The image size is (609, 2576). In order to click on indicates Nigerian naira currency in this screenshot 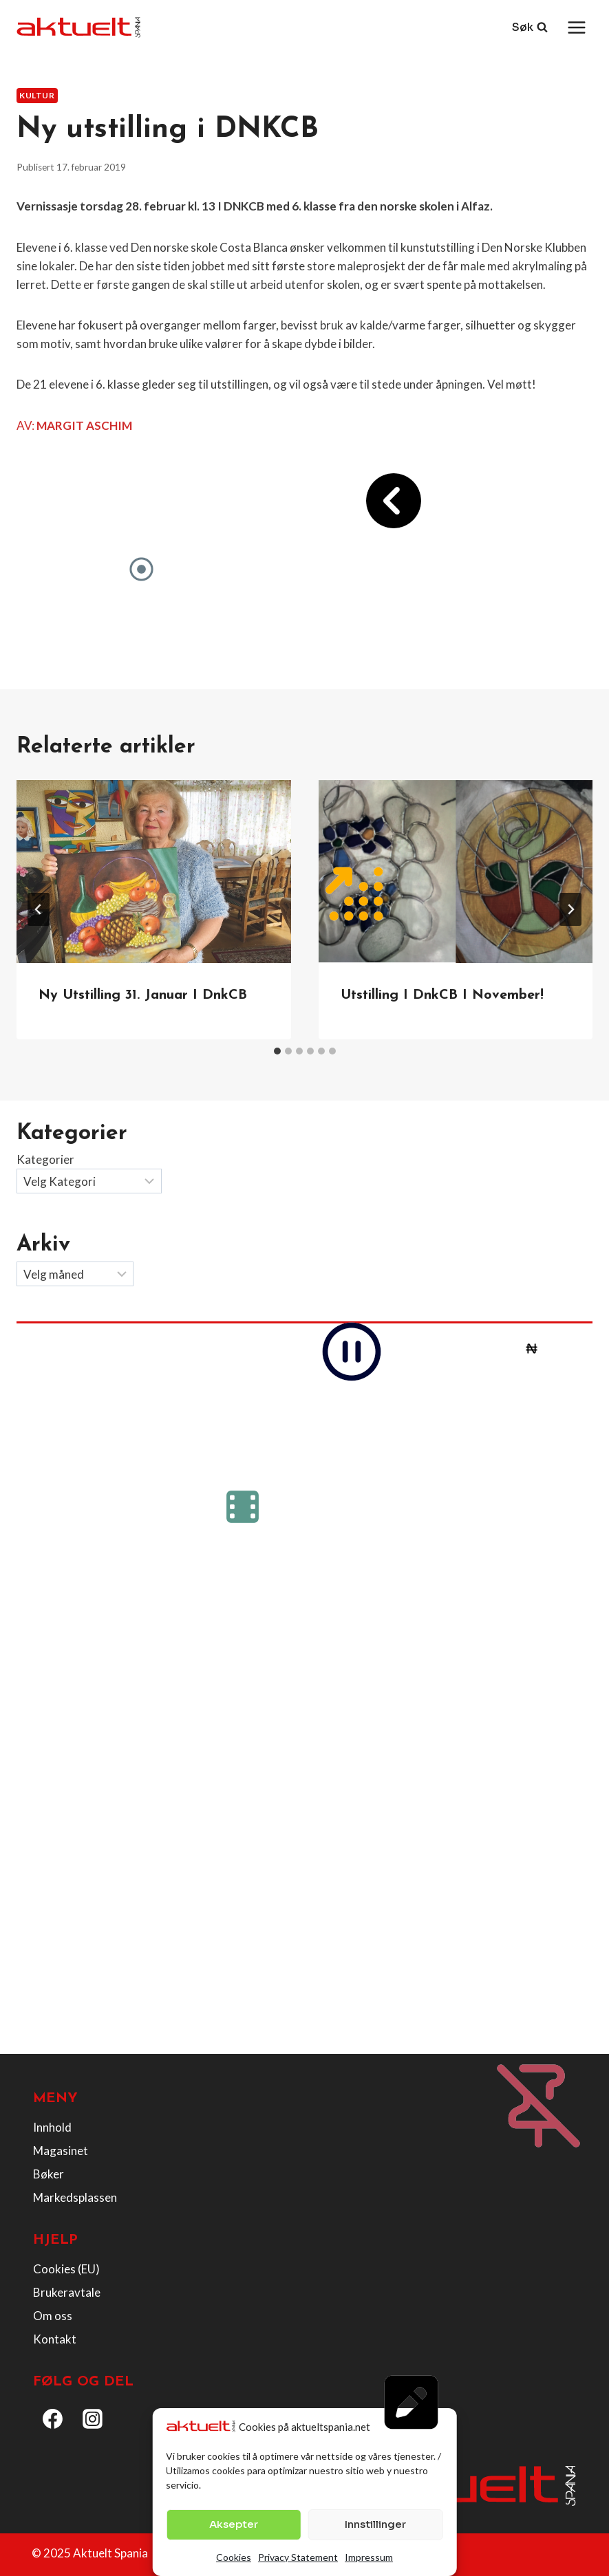, I will do `click(531, 1348)`.